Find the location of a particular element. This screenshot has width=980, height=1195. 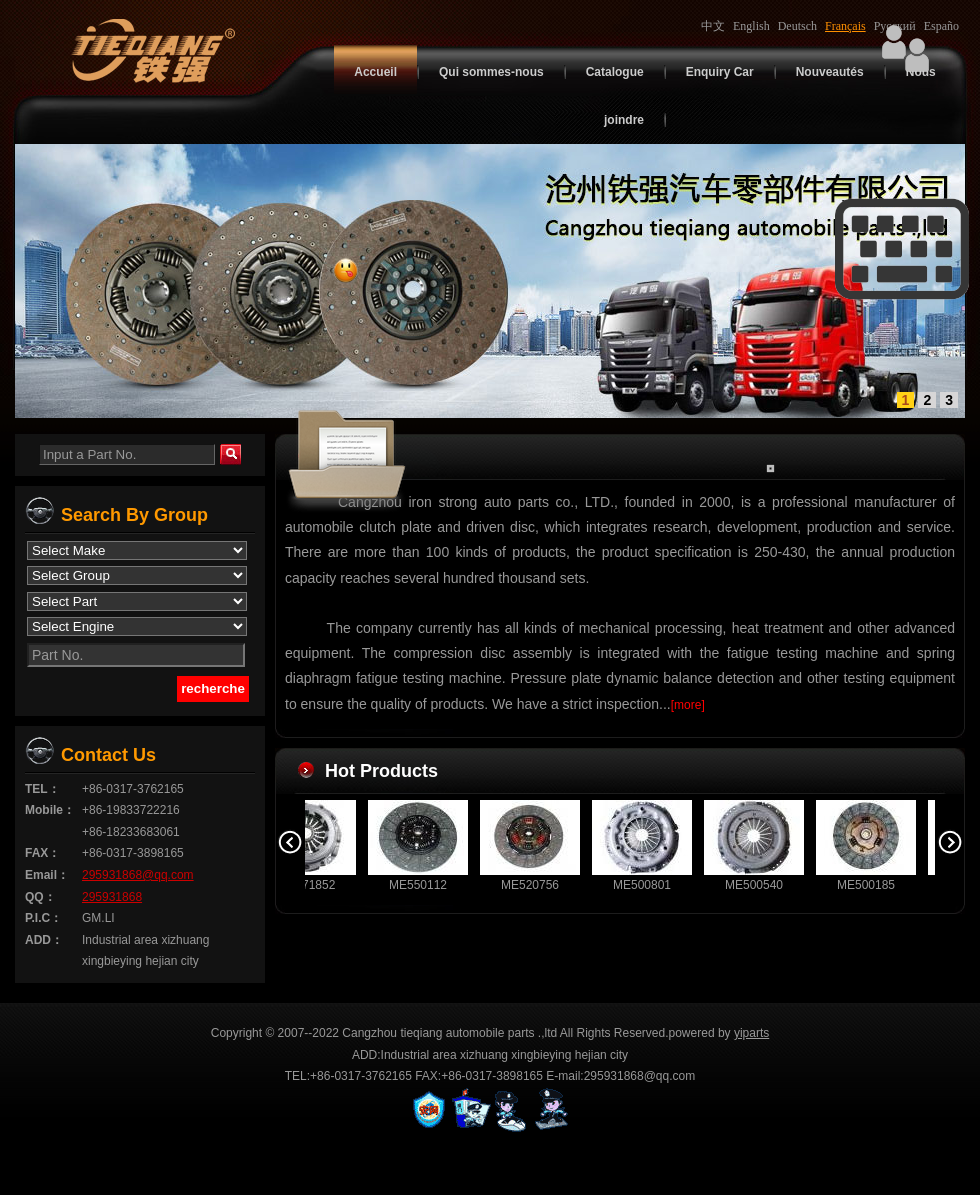

open keyboard settings is located at coordinates (902, 249).